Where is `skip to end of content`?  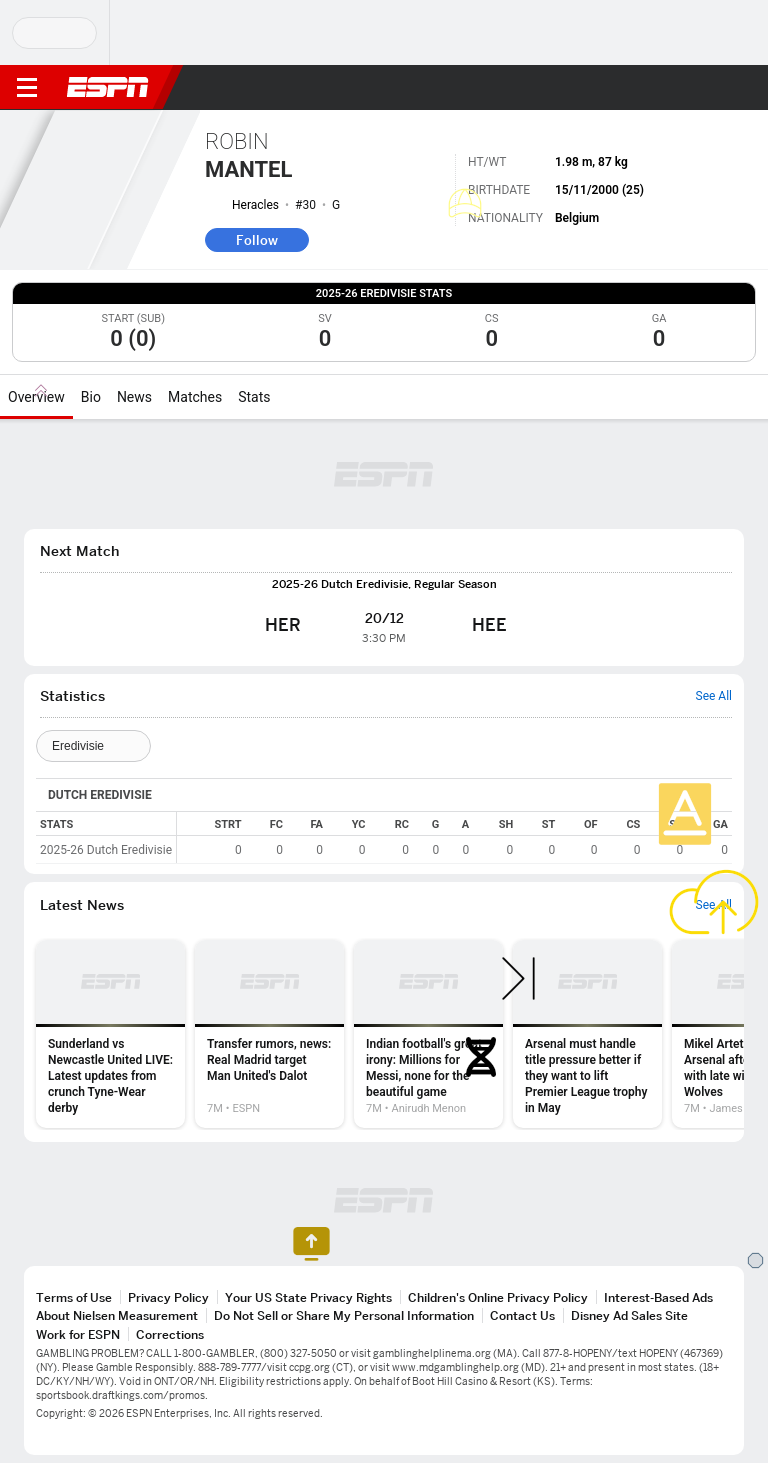
skip to end of content is located at coordinates (519, 978).